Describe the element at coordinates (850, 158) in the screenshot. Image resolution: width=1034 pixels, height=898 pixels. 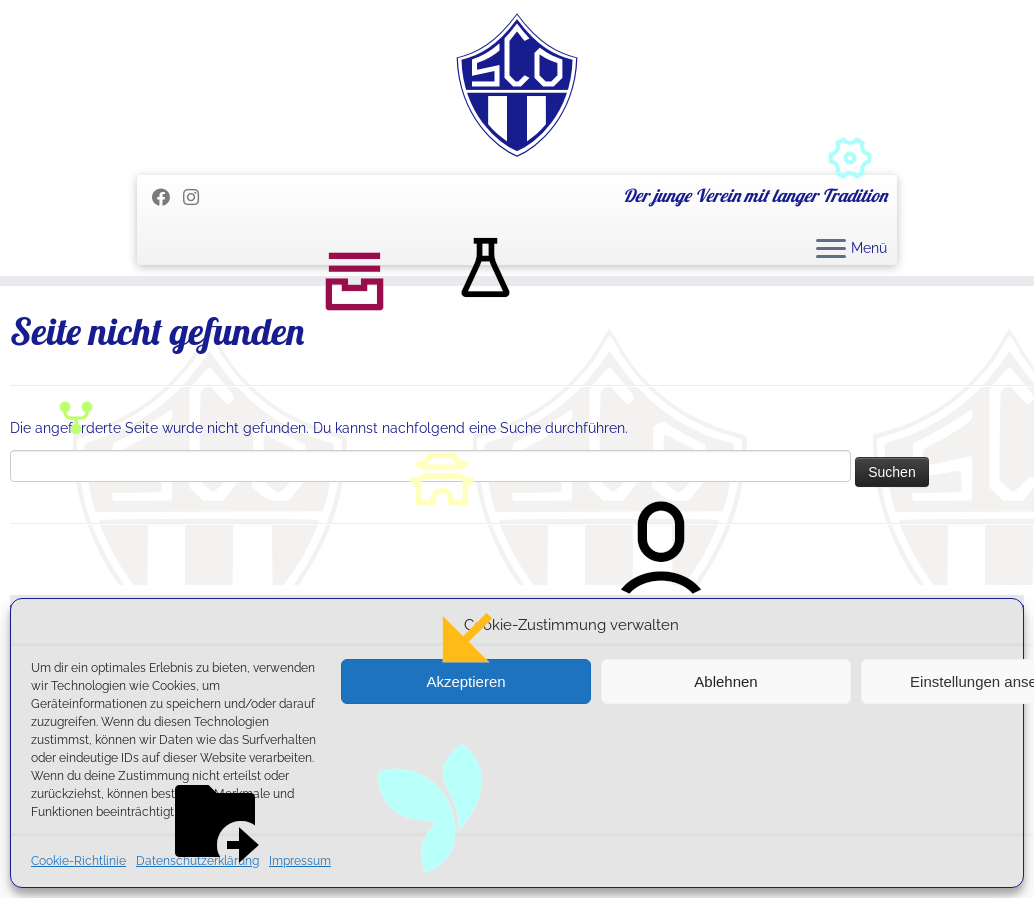
I see `access settings or preferences` at that location.